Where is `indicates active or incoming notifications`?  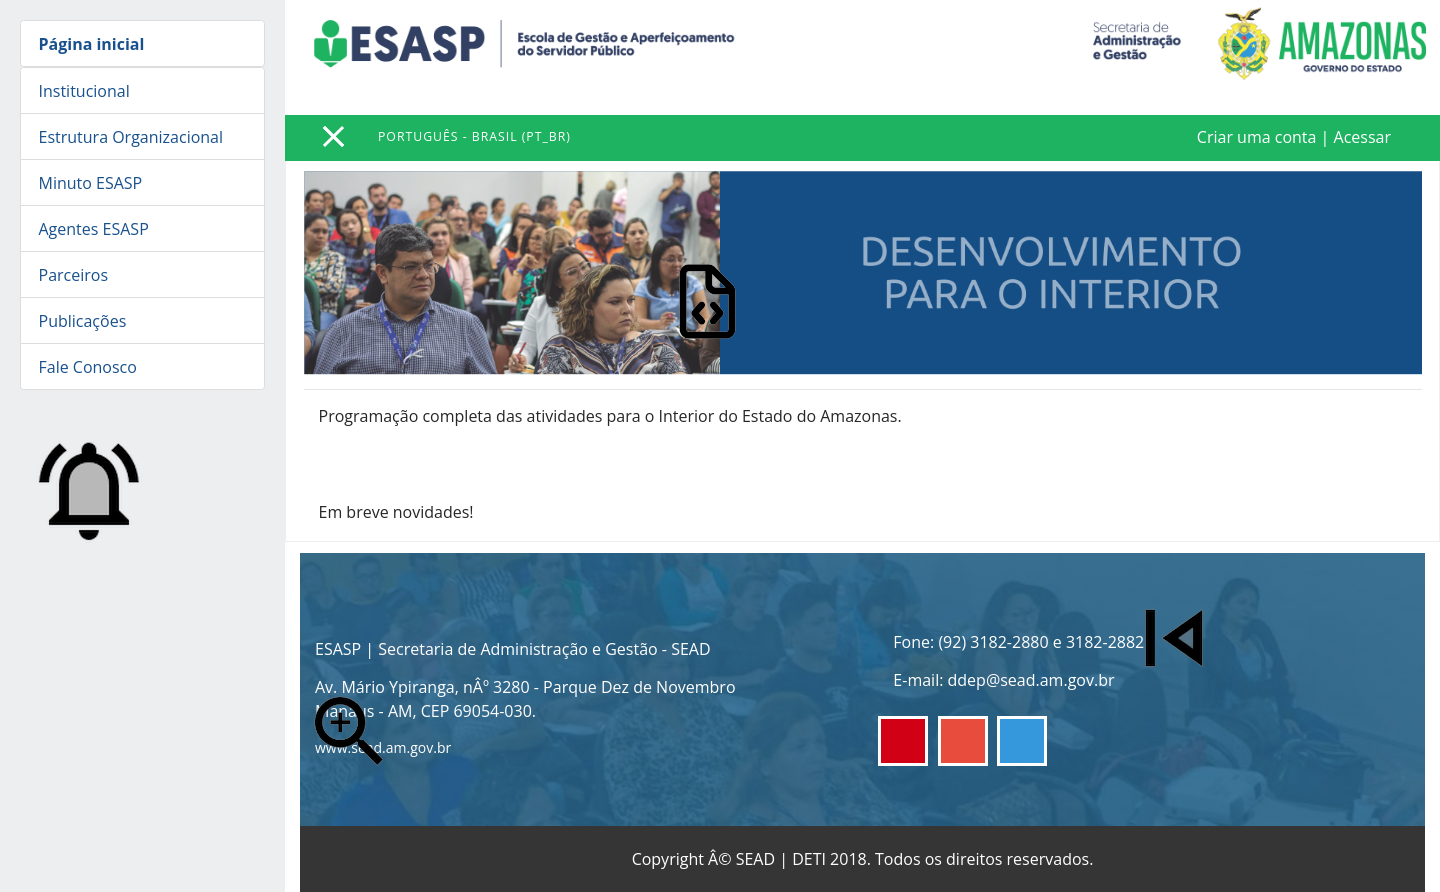 indicates active or incoming notifications is located at coordinates (89, 490).